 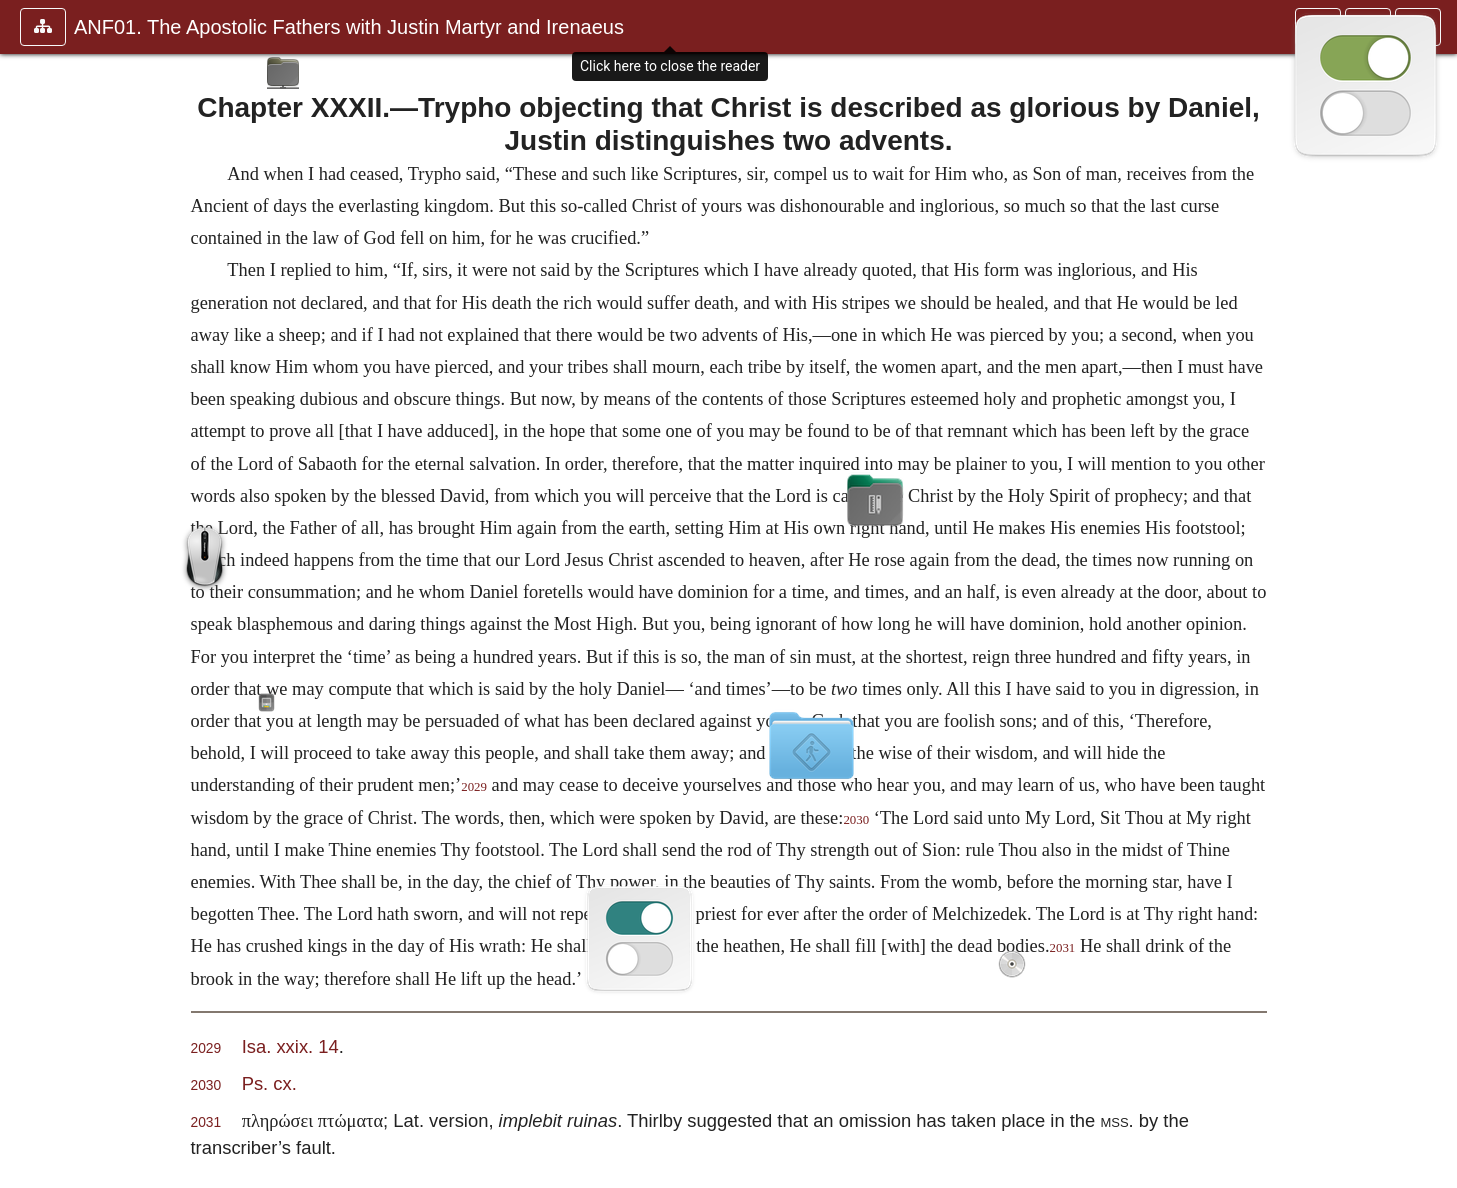 I want to click on access your public folder, so click(x=811, y=745).